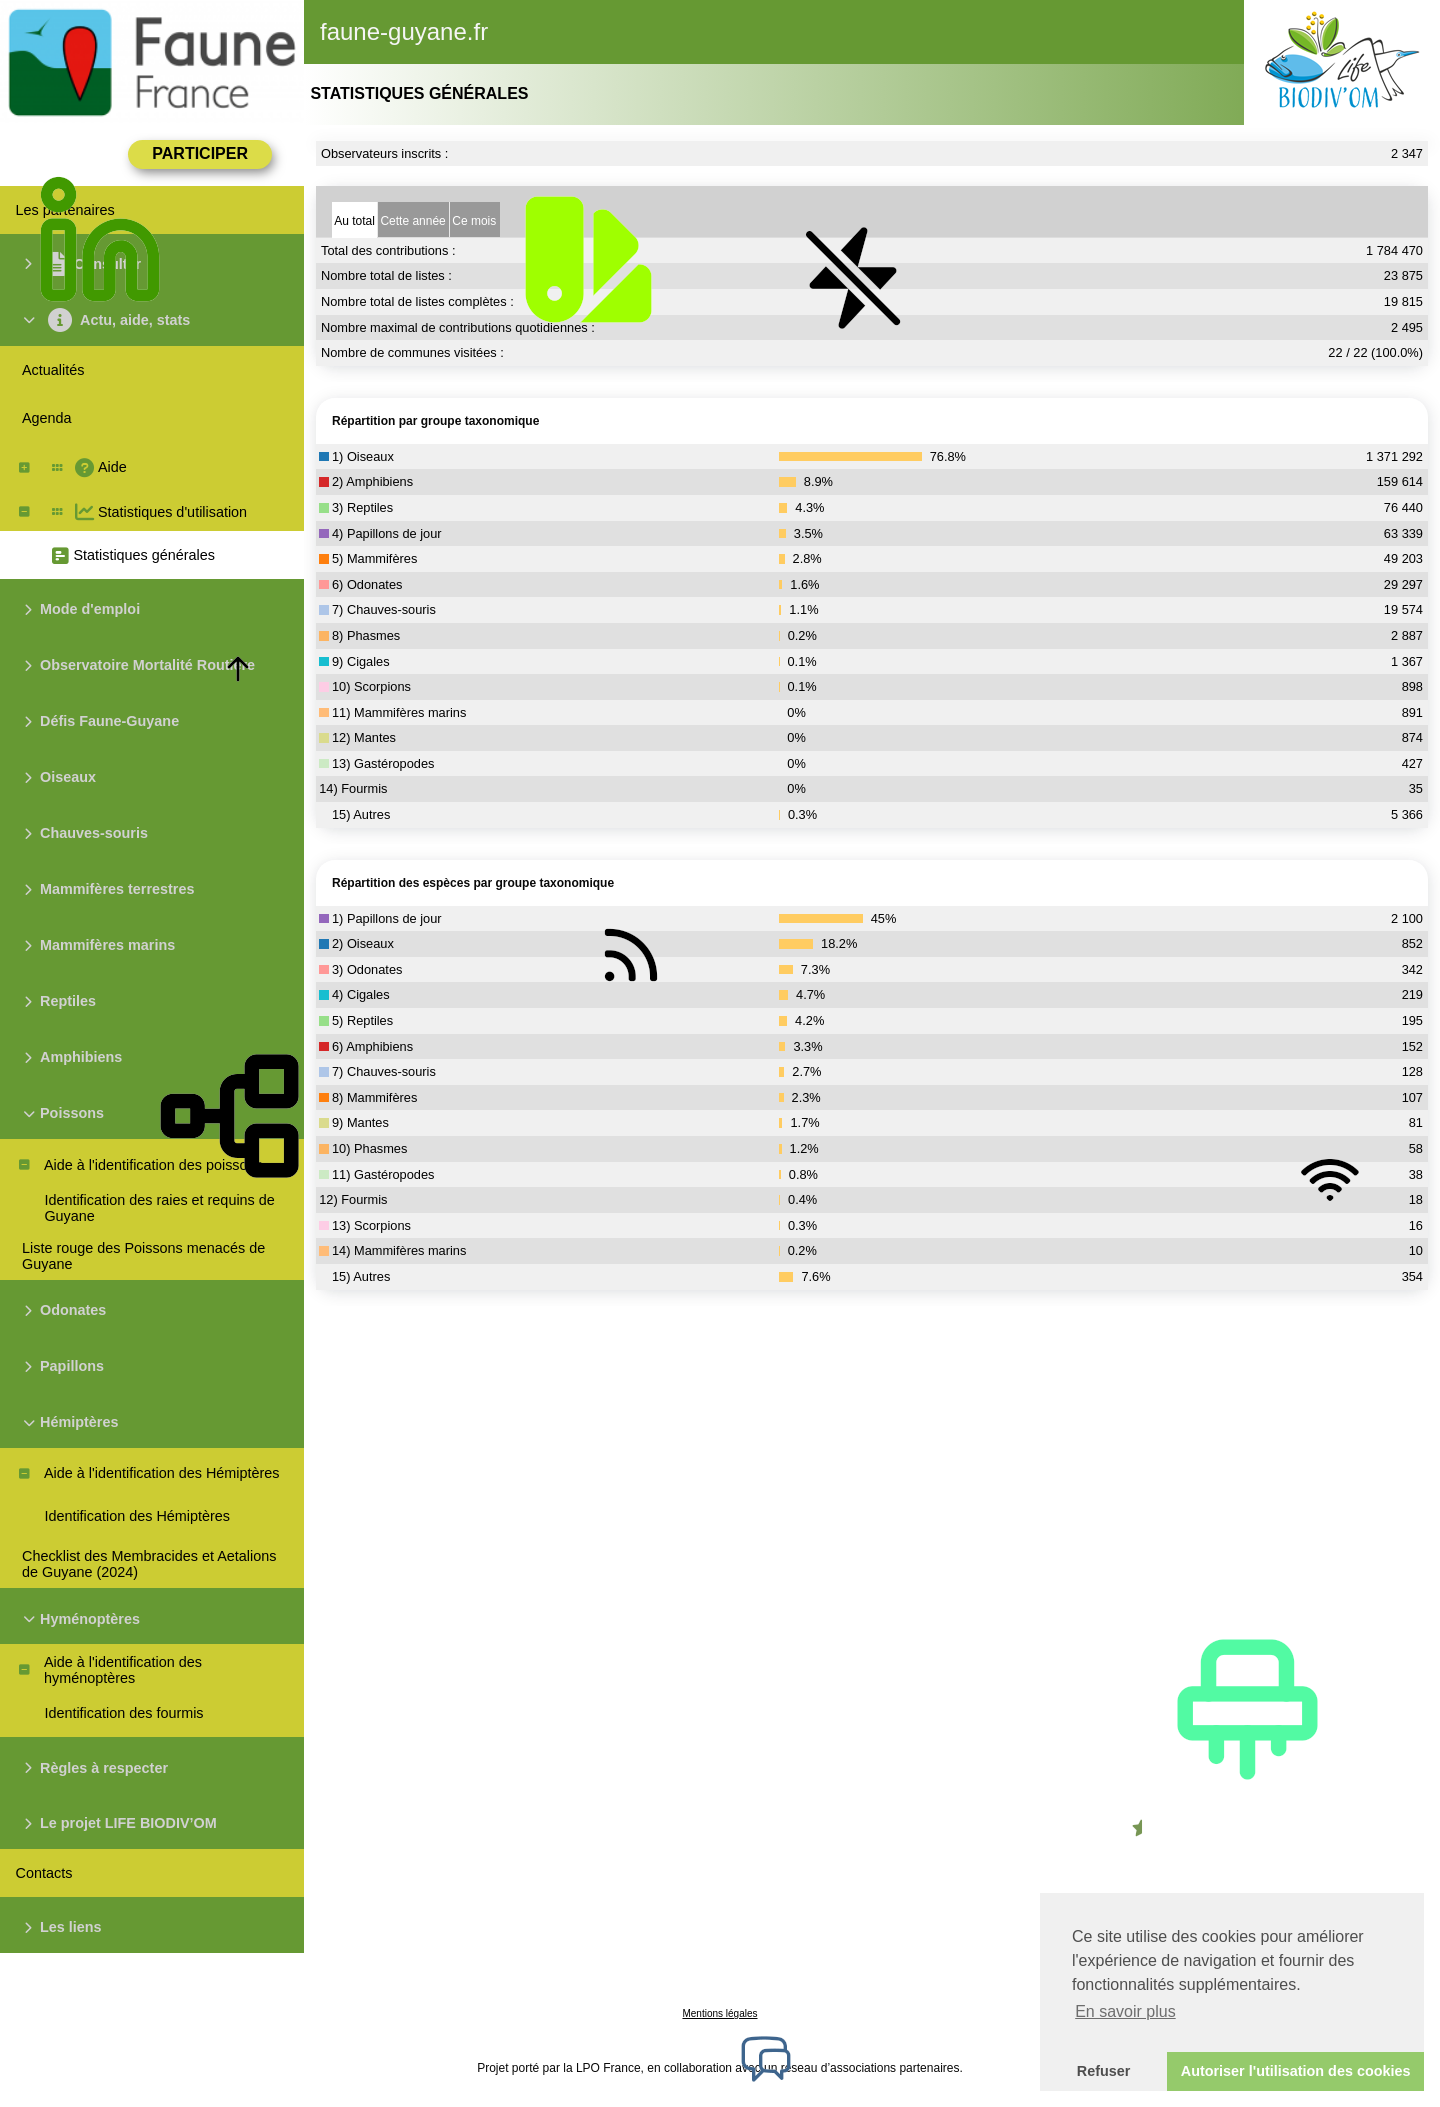 The width and height of the screenshot is (1440, 2107). Describe the element at coordinates (1247, 1709) in the screenshot. I see `shred or permanently delete a document` at that location.